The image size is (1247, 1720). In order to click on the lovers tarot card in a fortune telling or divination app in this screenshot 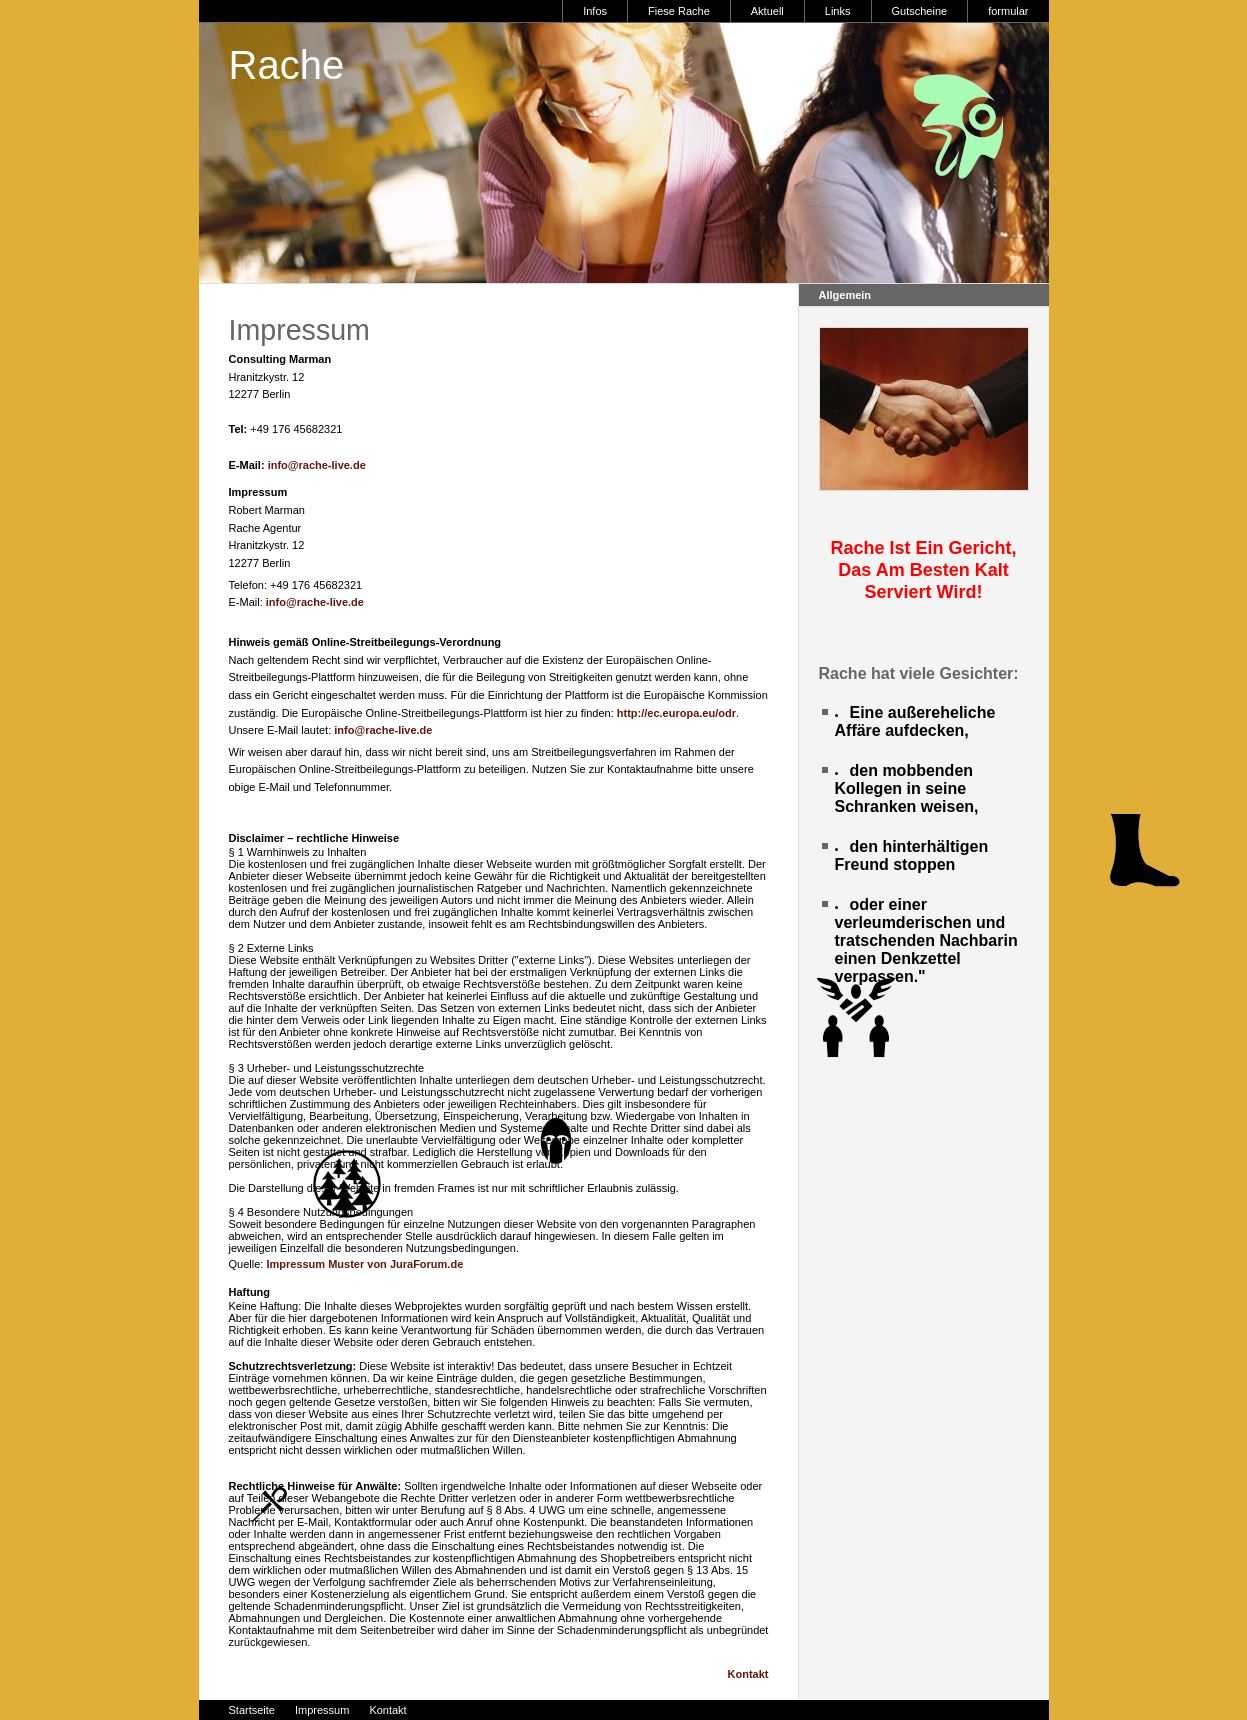, I will do `click(856, 1018)`.